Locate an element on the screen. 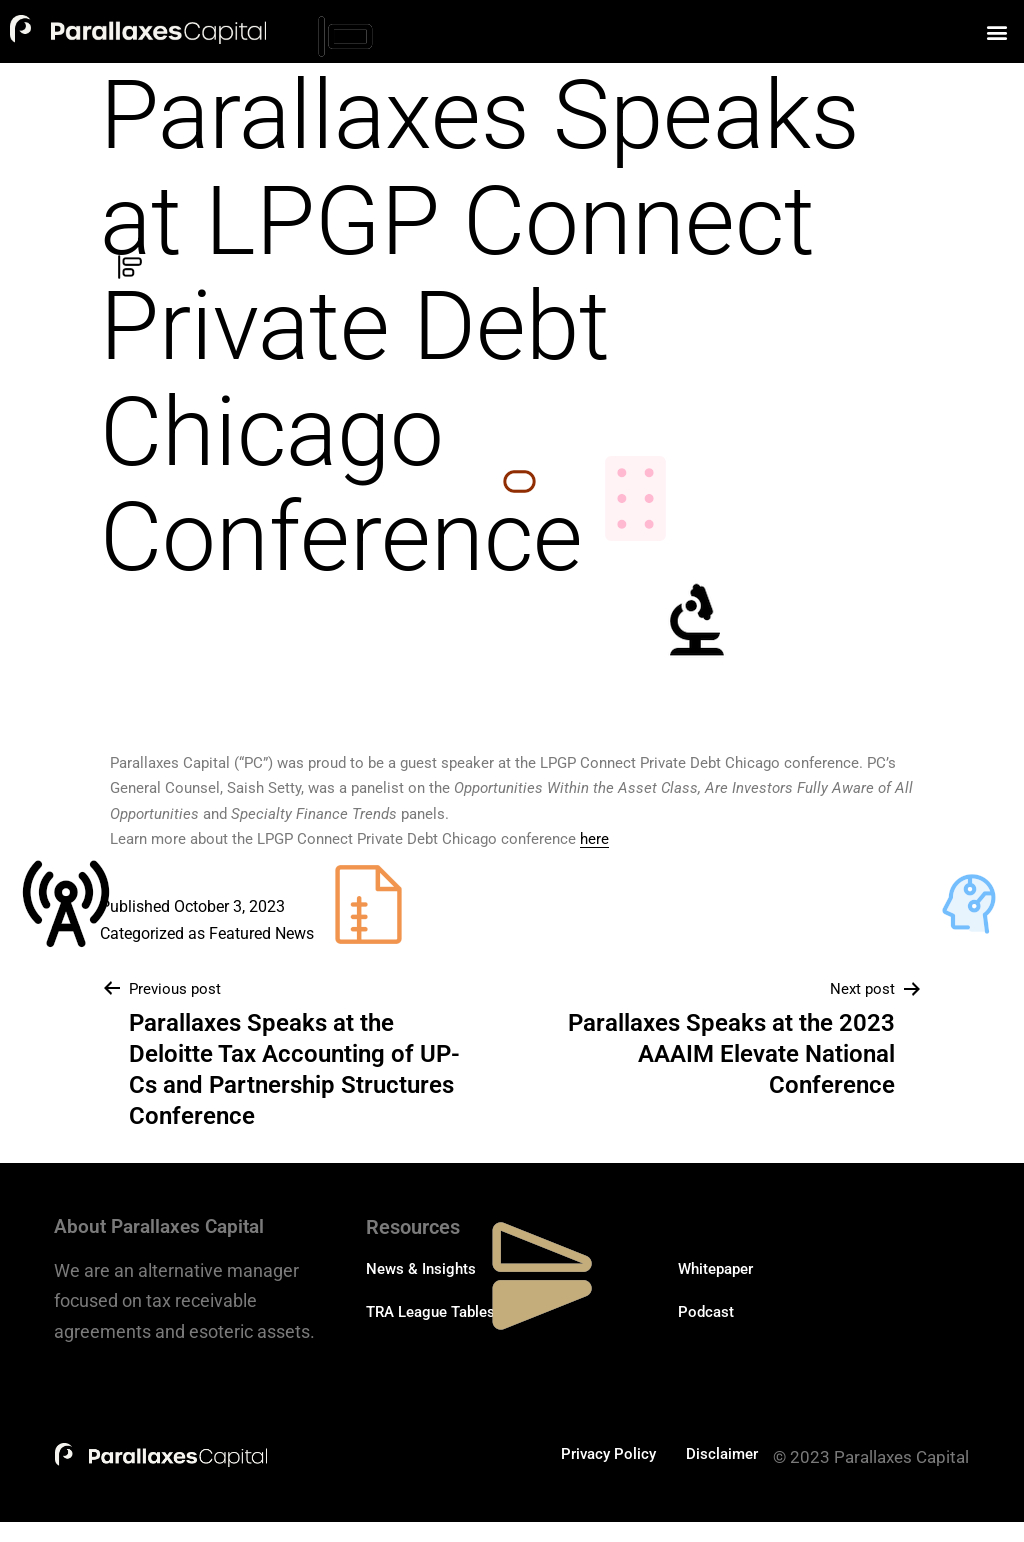 The height and width of the screenshot is (1542, 1024). access compressed or archived files is located at coordinates (368, 904).